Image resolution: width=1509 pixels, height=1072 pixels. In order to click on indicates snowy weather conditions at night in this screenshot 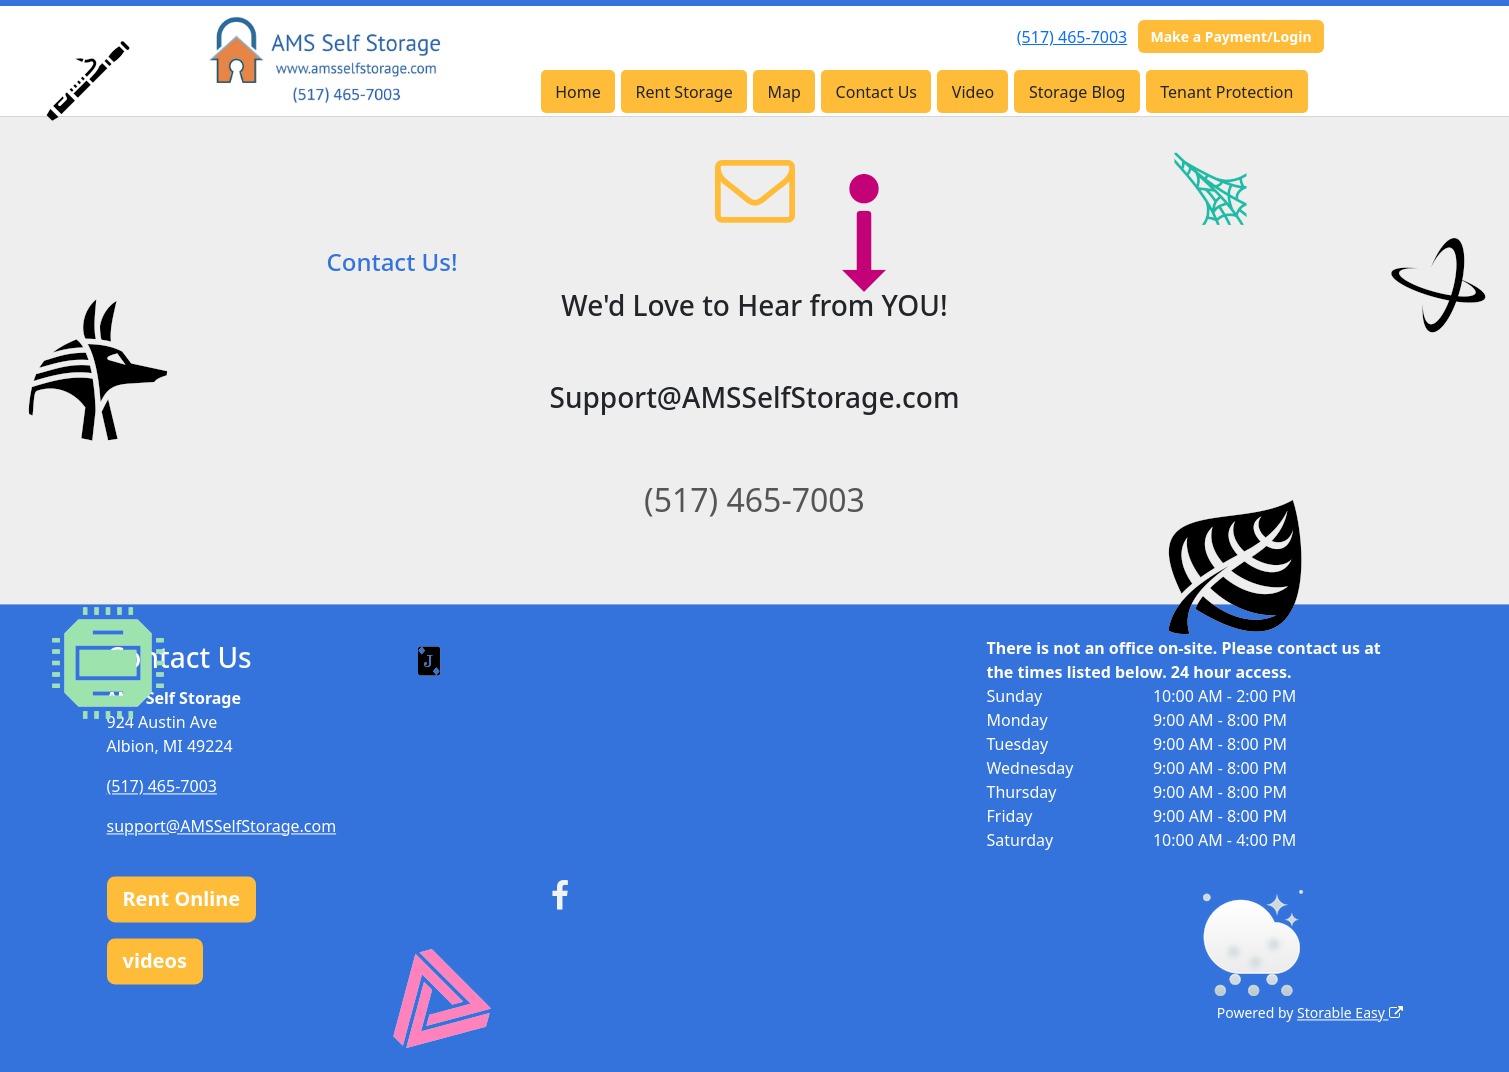, I will do `click(1253, 943)`.